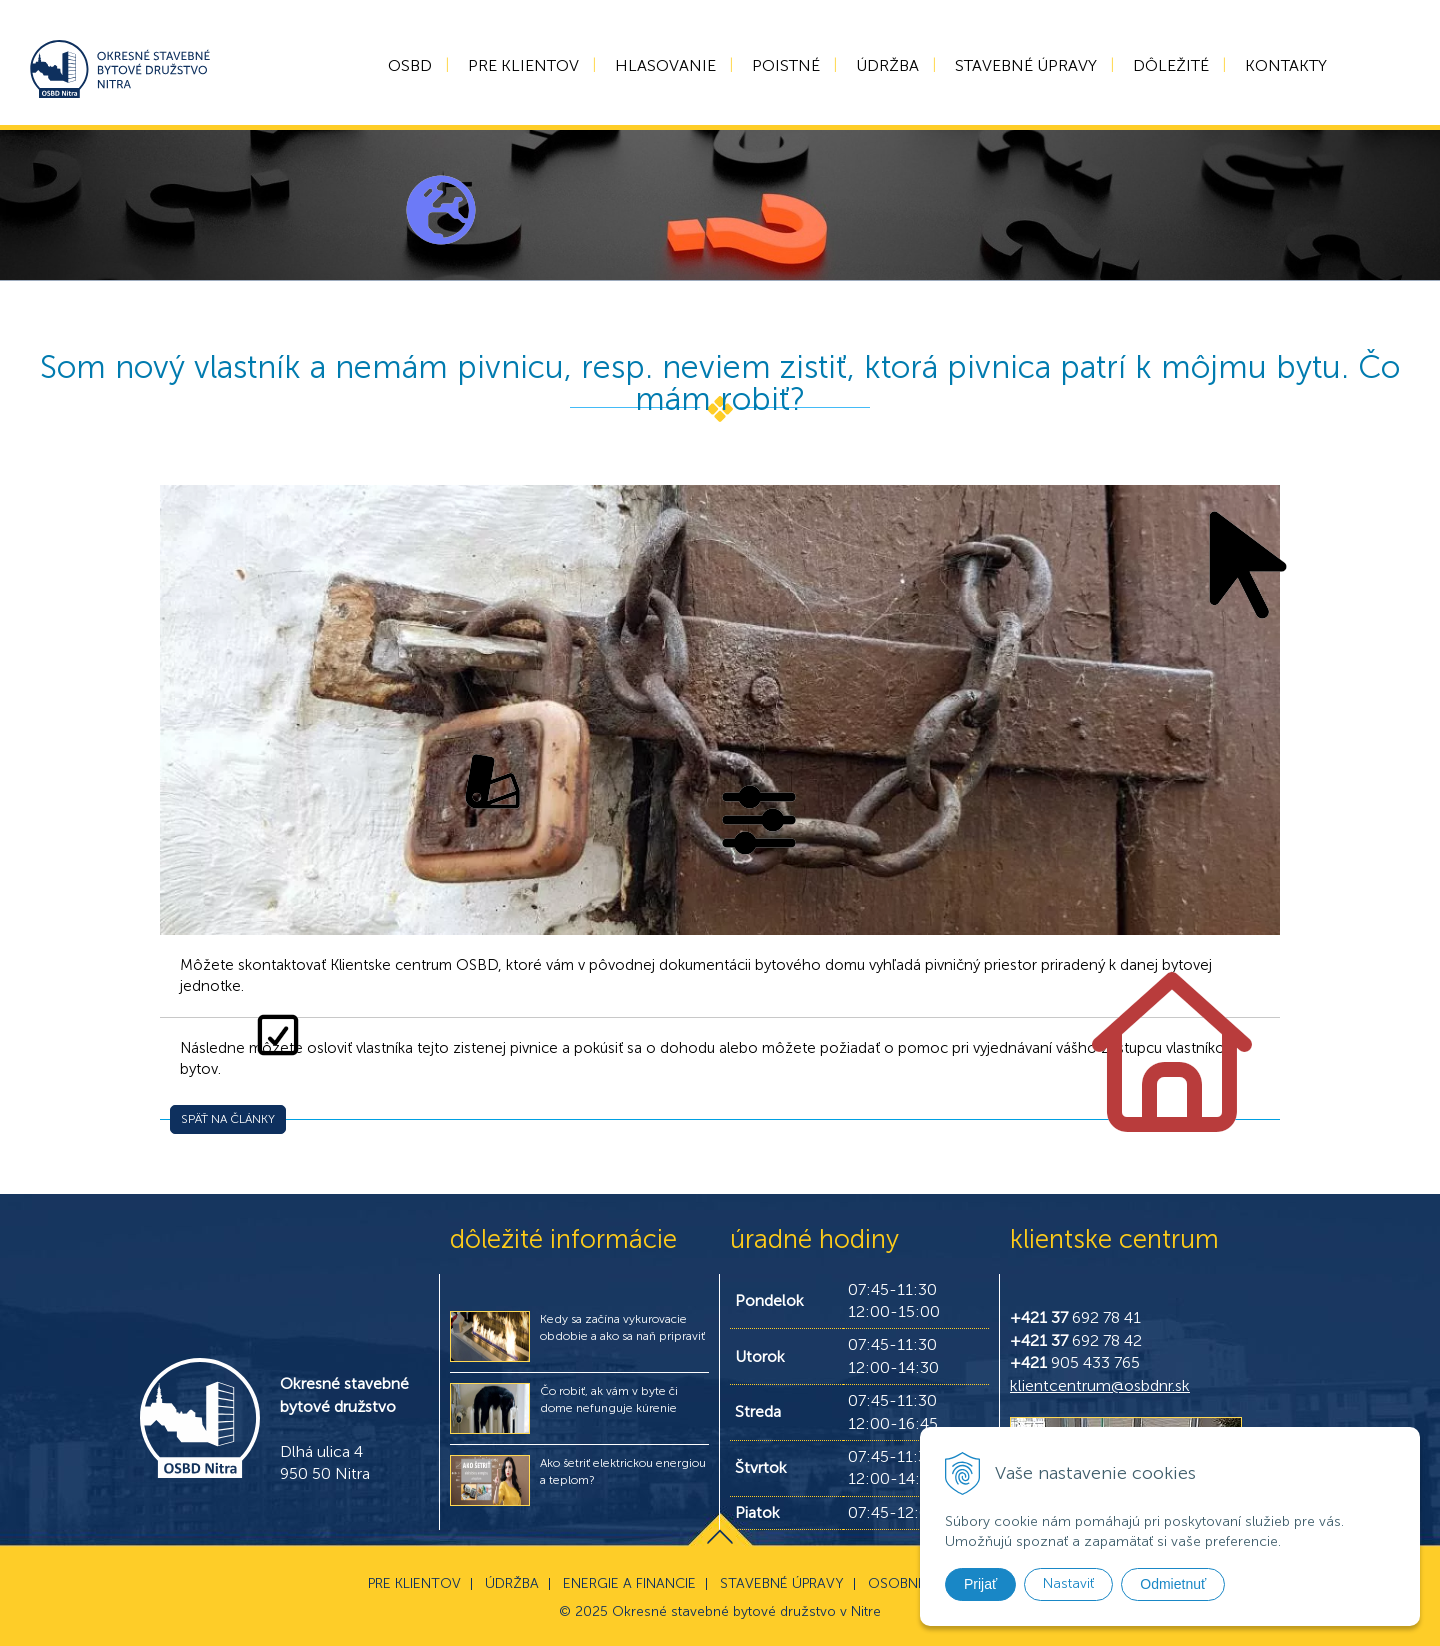 This screenshot has width=1440, height=1646. Describe the element at coordinates (1172, 1052) in the screenshot. I see `navigate to home screen` at that location.